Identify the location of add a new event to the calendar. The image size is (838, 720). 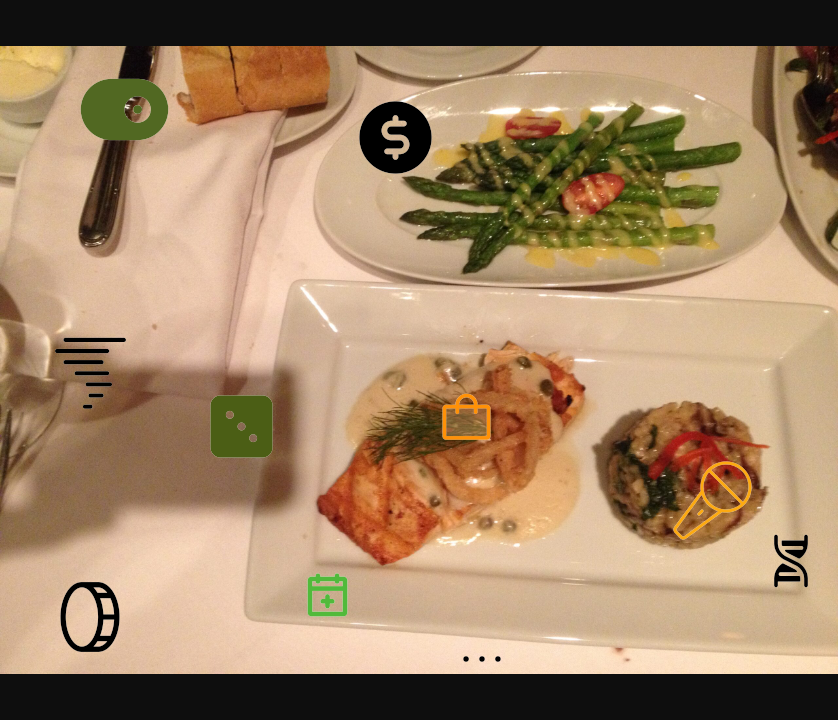
(327, 596).